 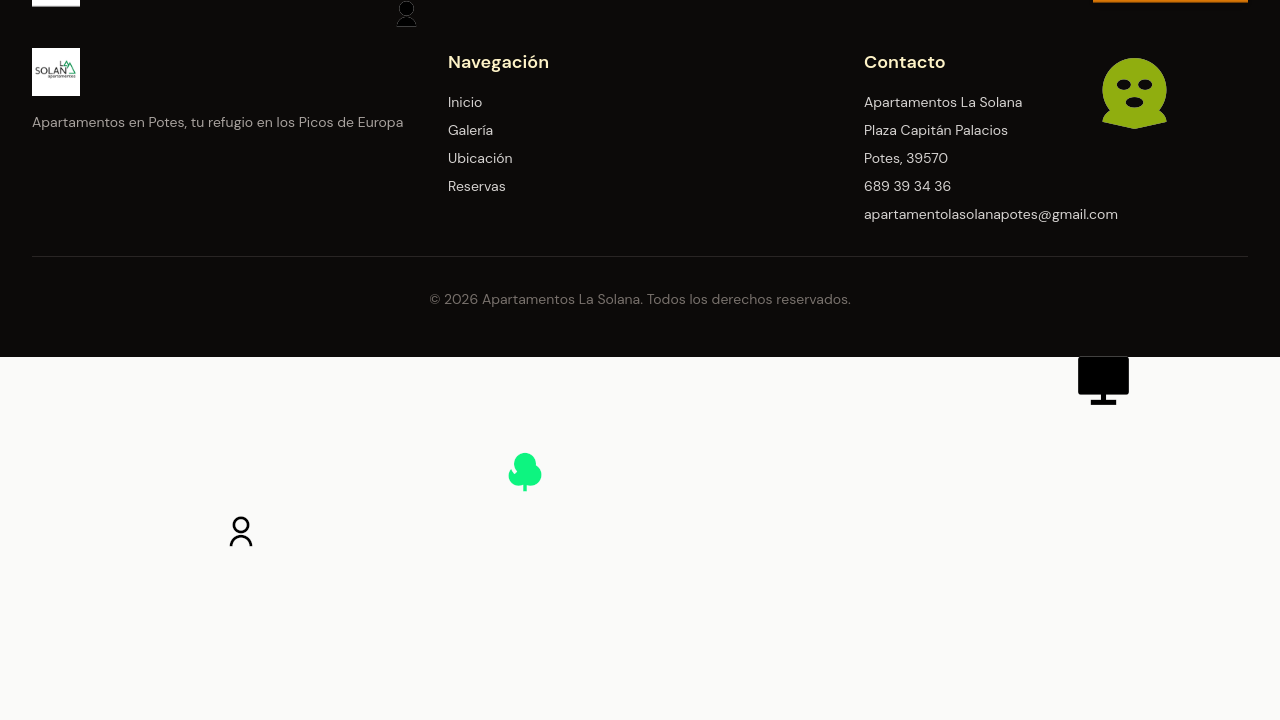 I want to click on indicates criminal or suspicious user profile, so click(x=1134, y=93).